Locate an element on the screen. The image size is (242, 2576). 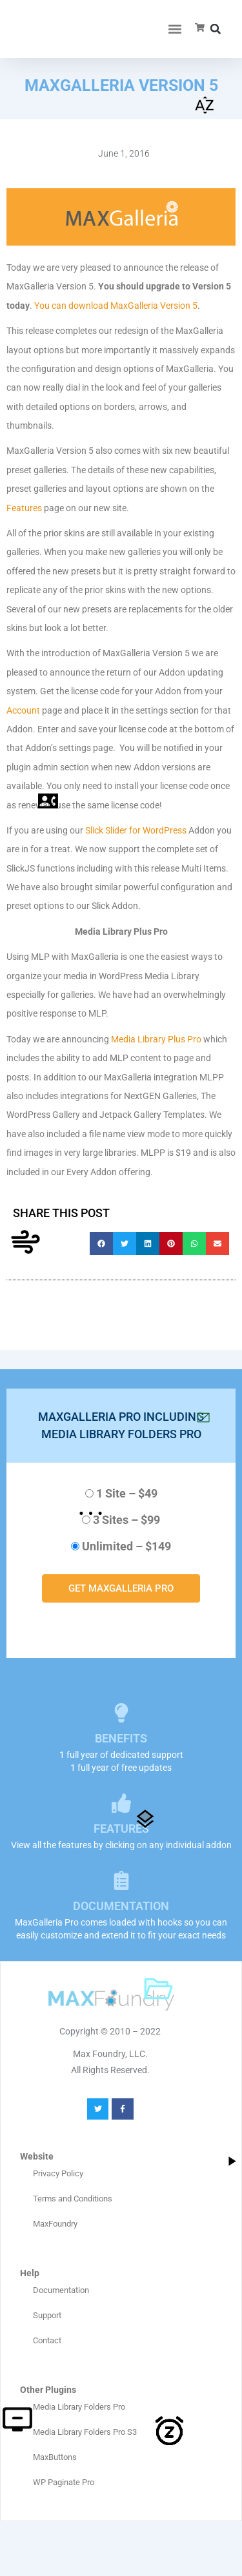
toggle map layers or overlays is located at coordinates (145, 1819).